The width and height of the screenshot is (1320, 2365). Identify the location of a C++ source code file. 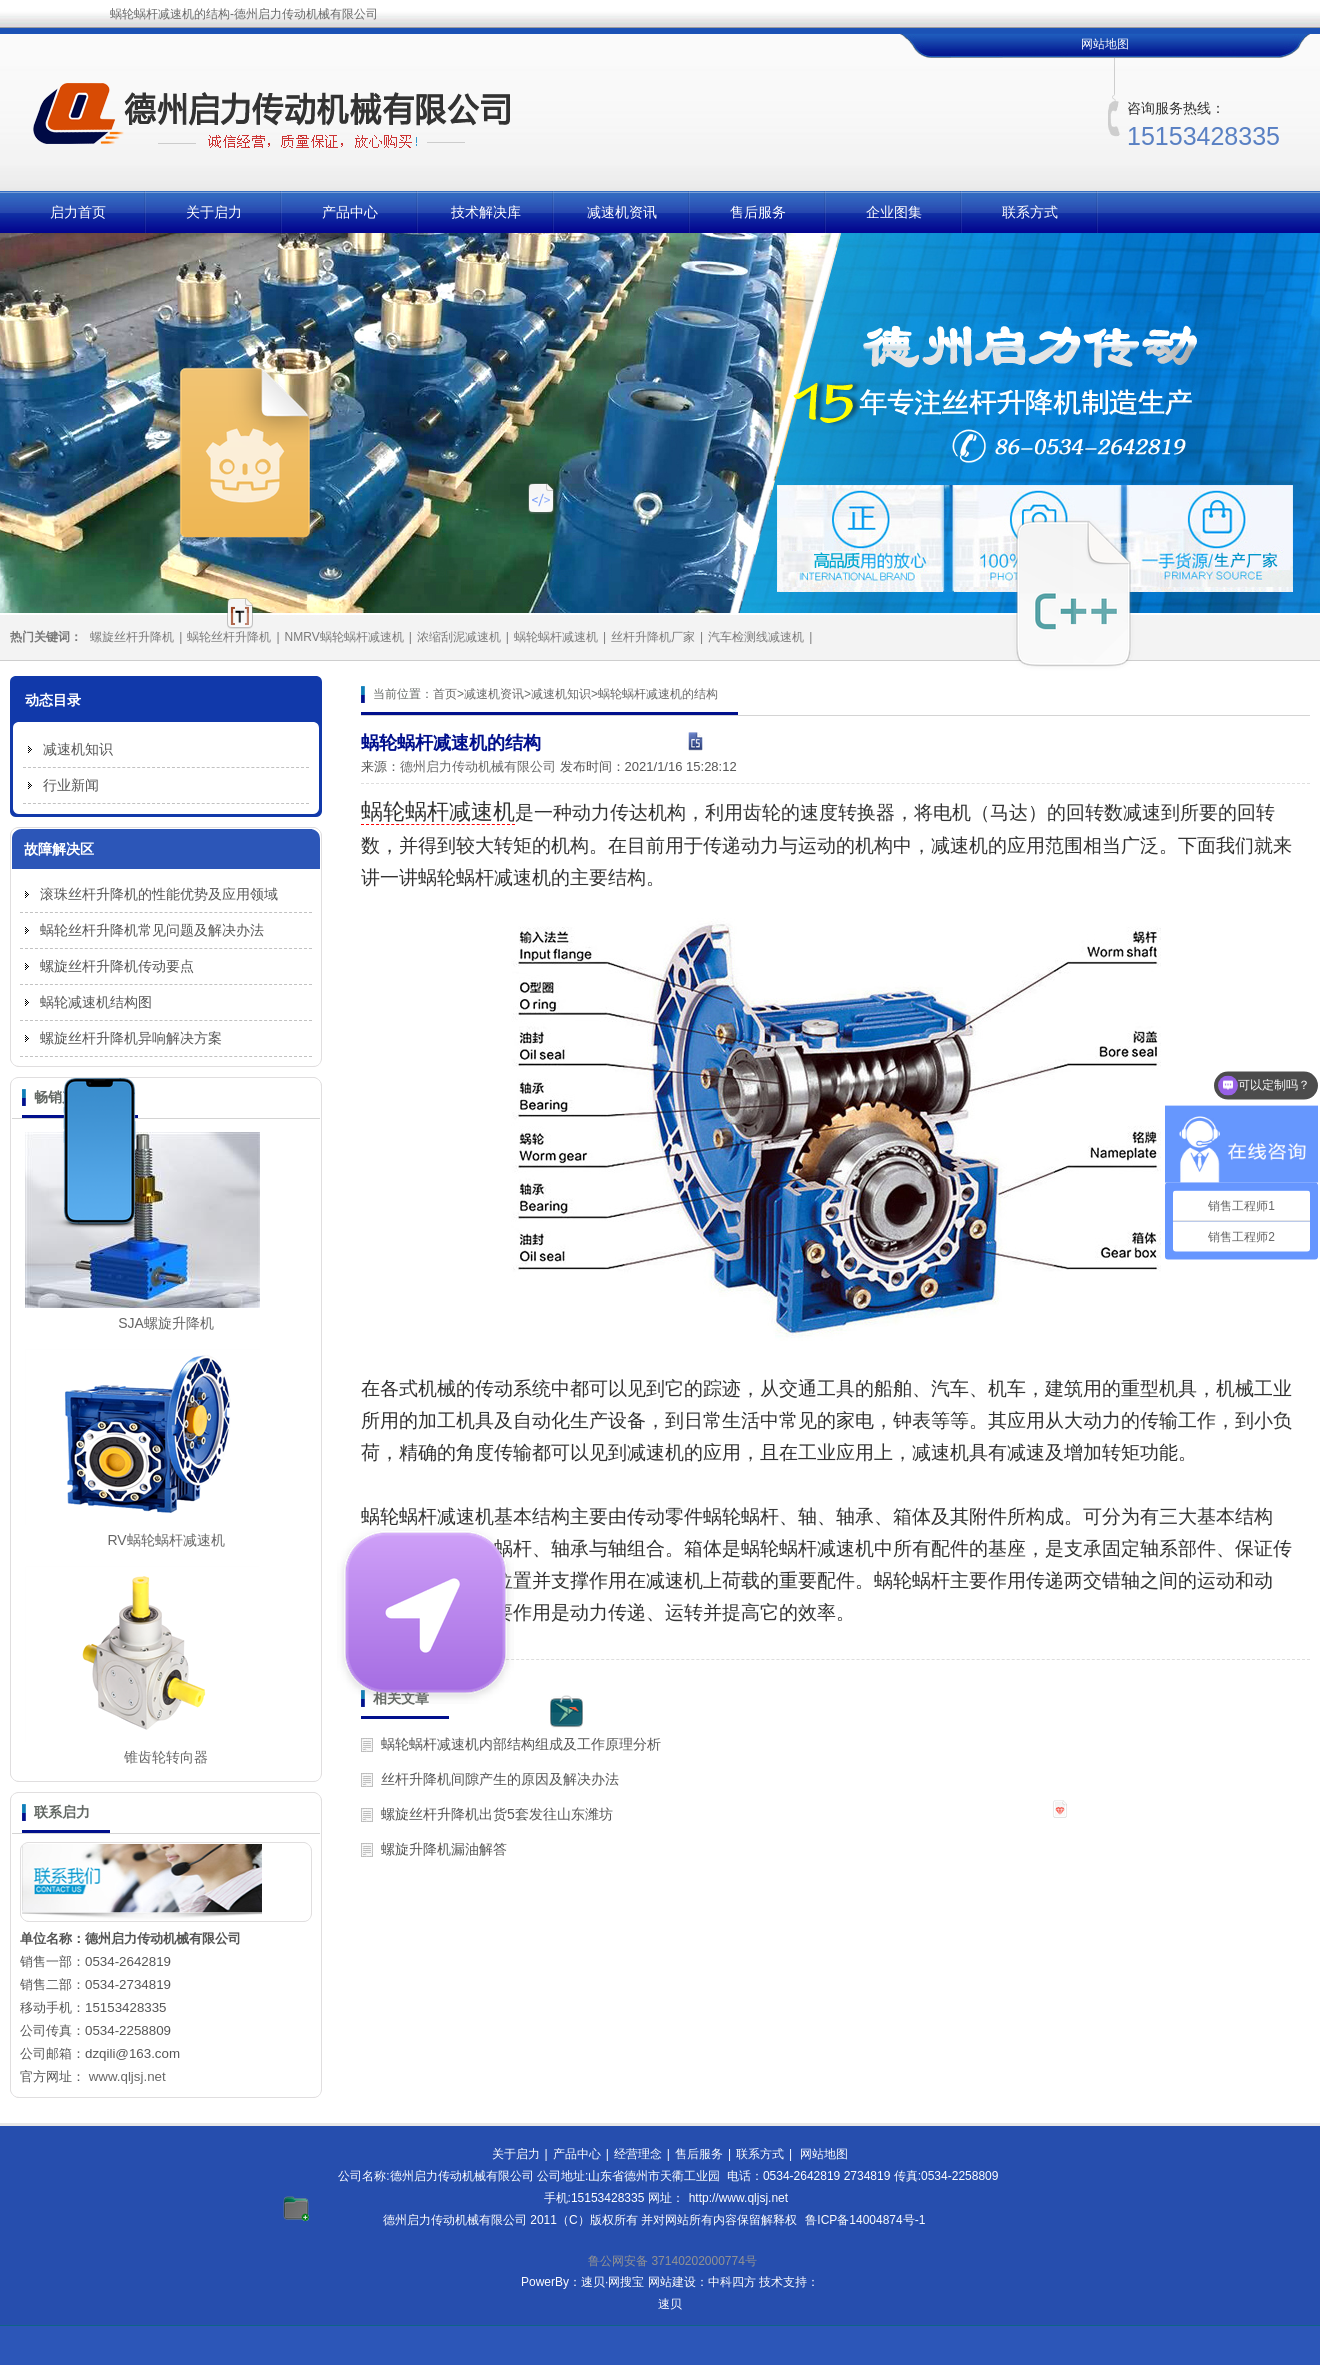
(1073, 593).